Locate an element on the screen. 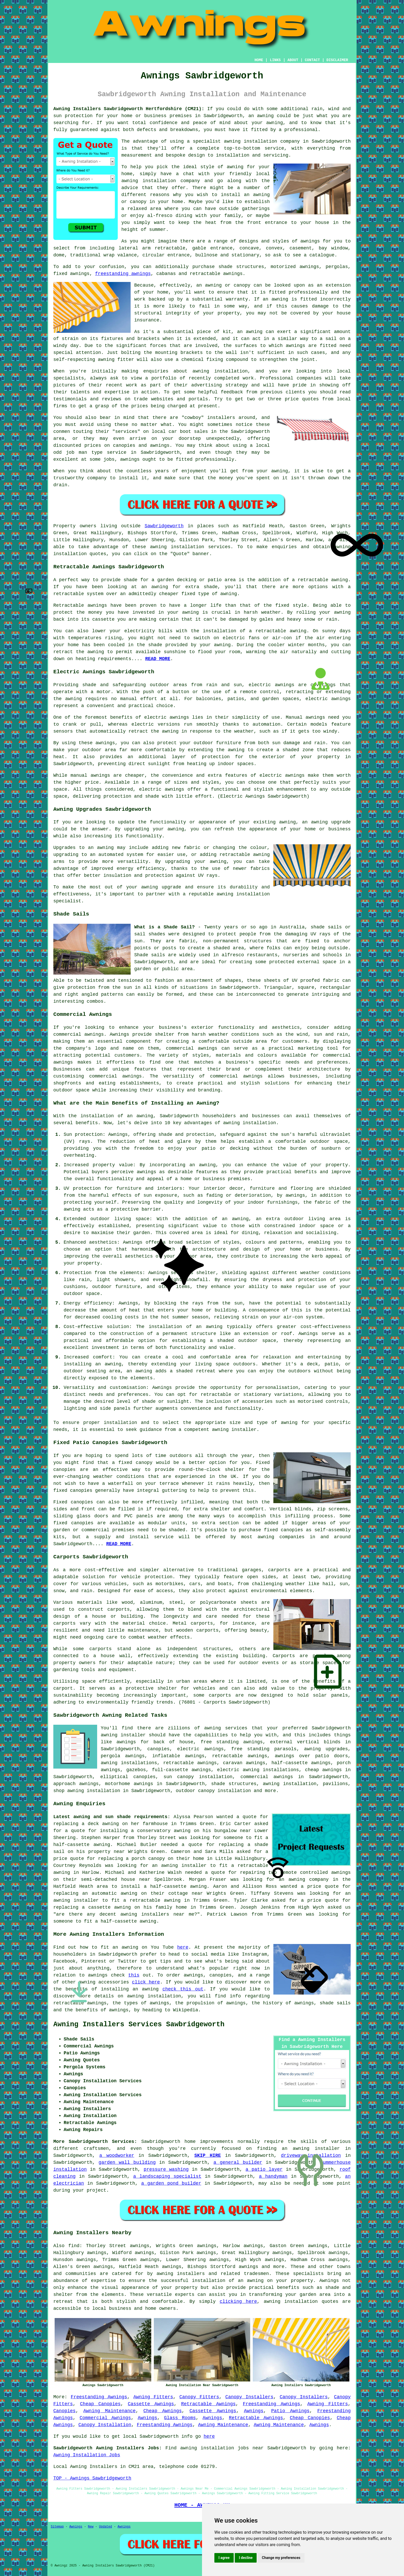 The width and height of the screenshot is (404, 2576). add a new file is located at coordinates (327, 1672).